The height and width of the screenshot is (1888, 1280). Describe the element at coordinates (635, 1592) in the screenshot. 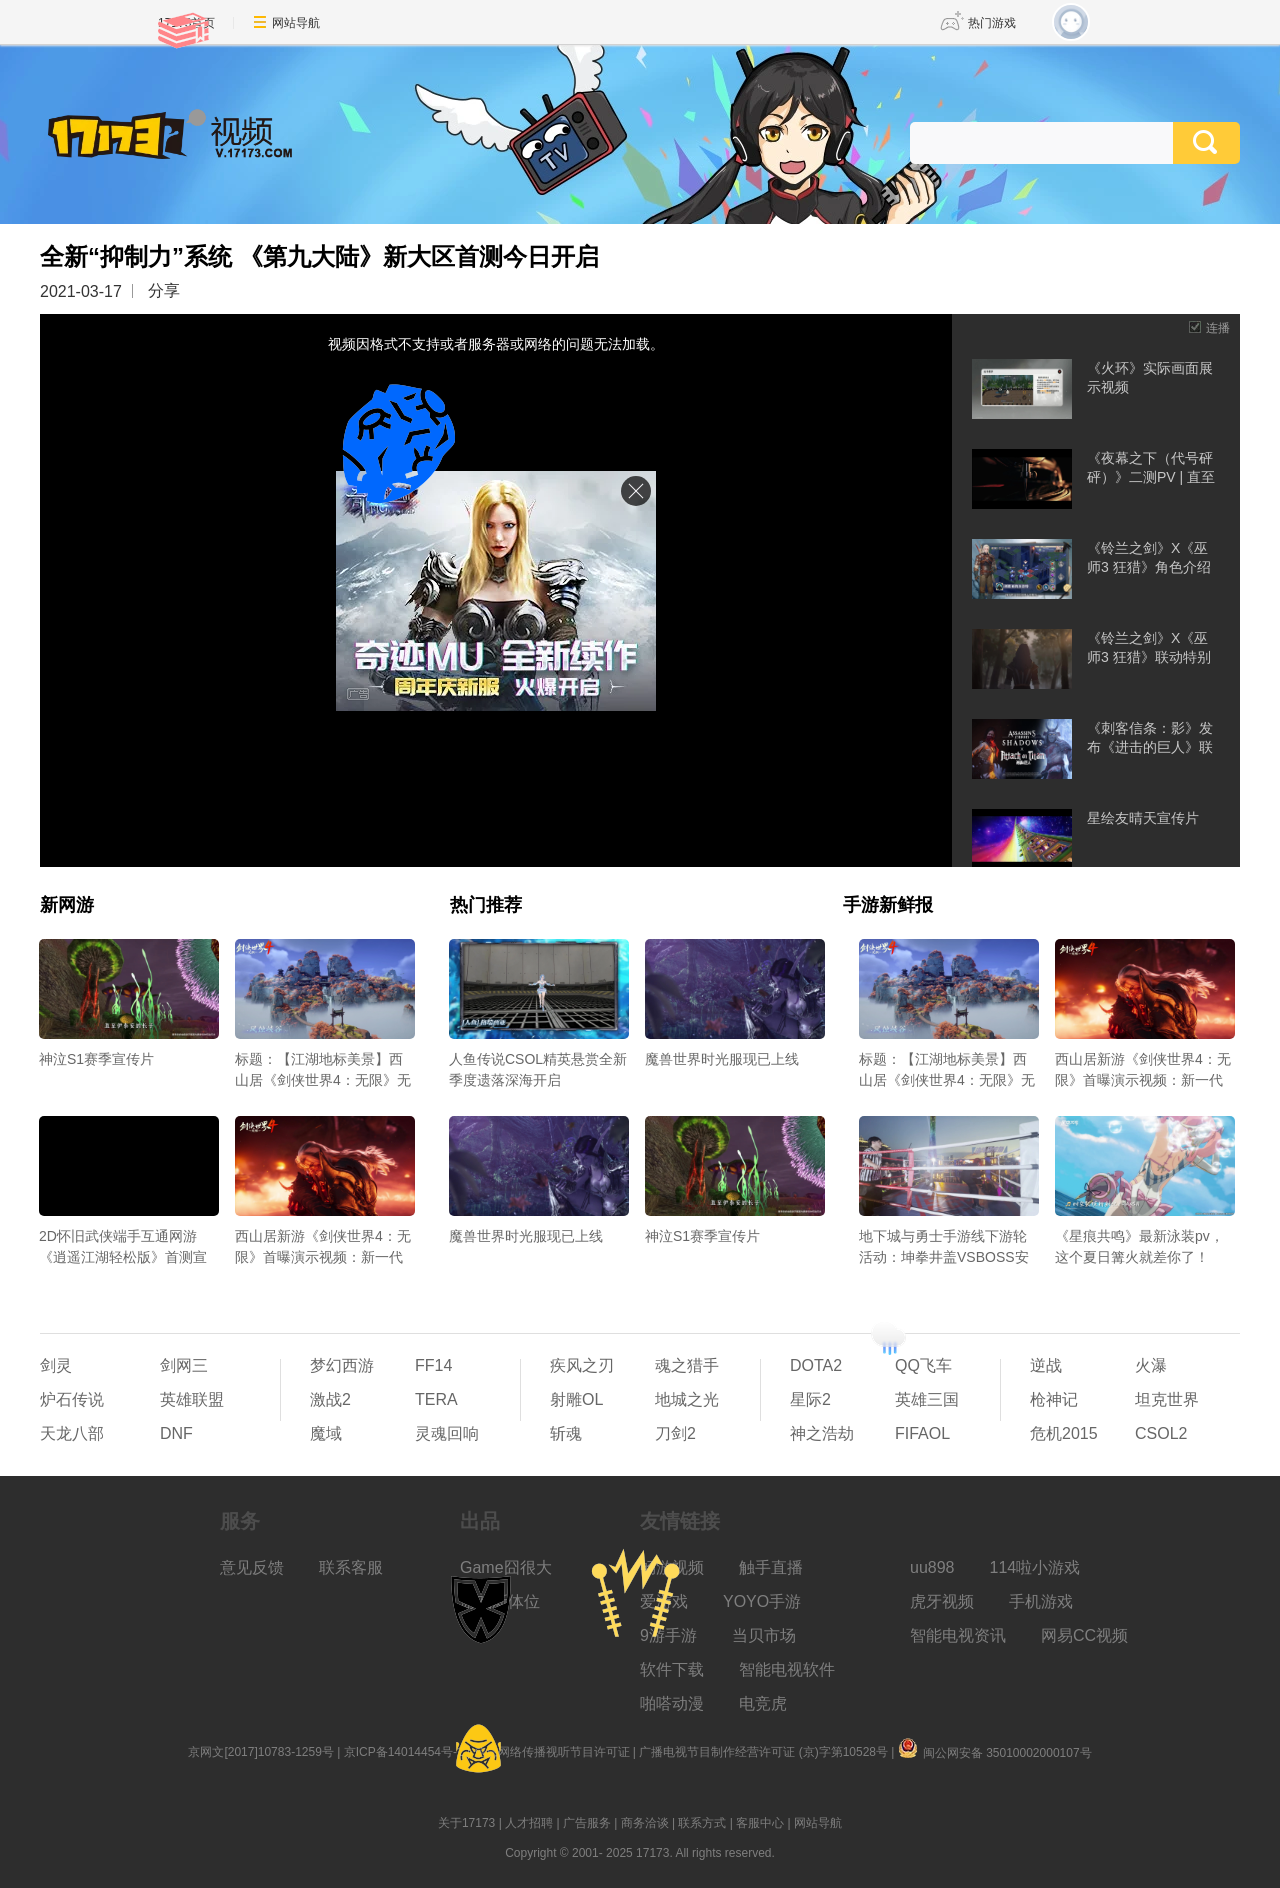

I see `indicates electrical discharge or power surge` at that location.